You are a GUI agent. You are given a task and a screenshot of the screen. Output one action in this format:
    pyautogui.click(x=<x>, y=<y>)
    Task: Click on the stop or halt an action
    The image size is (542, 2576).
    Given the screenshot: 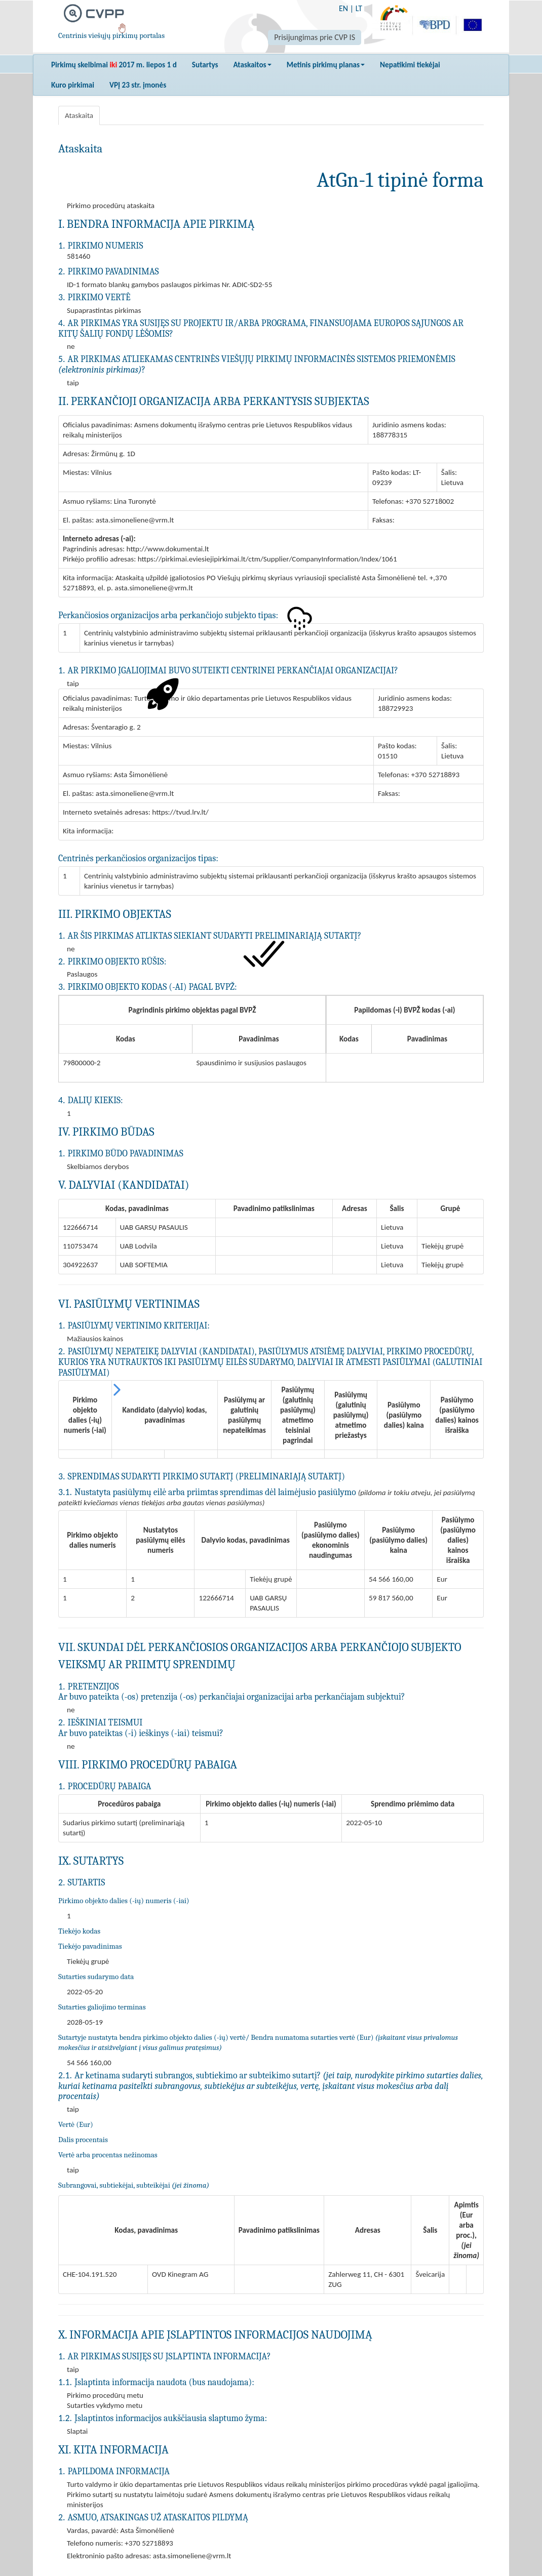 What is the action you would take?
    pyautogui.click(x=122, y=28)
    